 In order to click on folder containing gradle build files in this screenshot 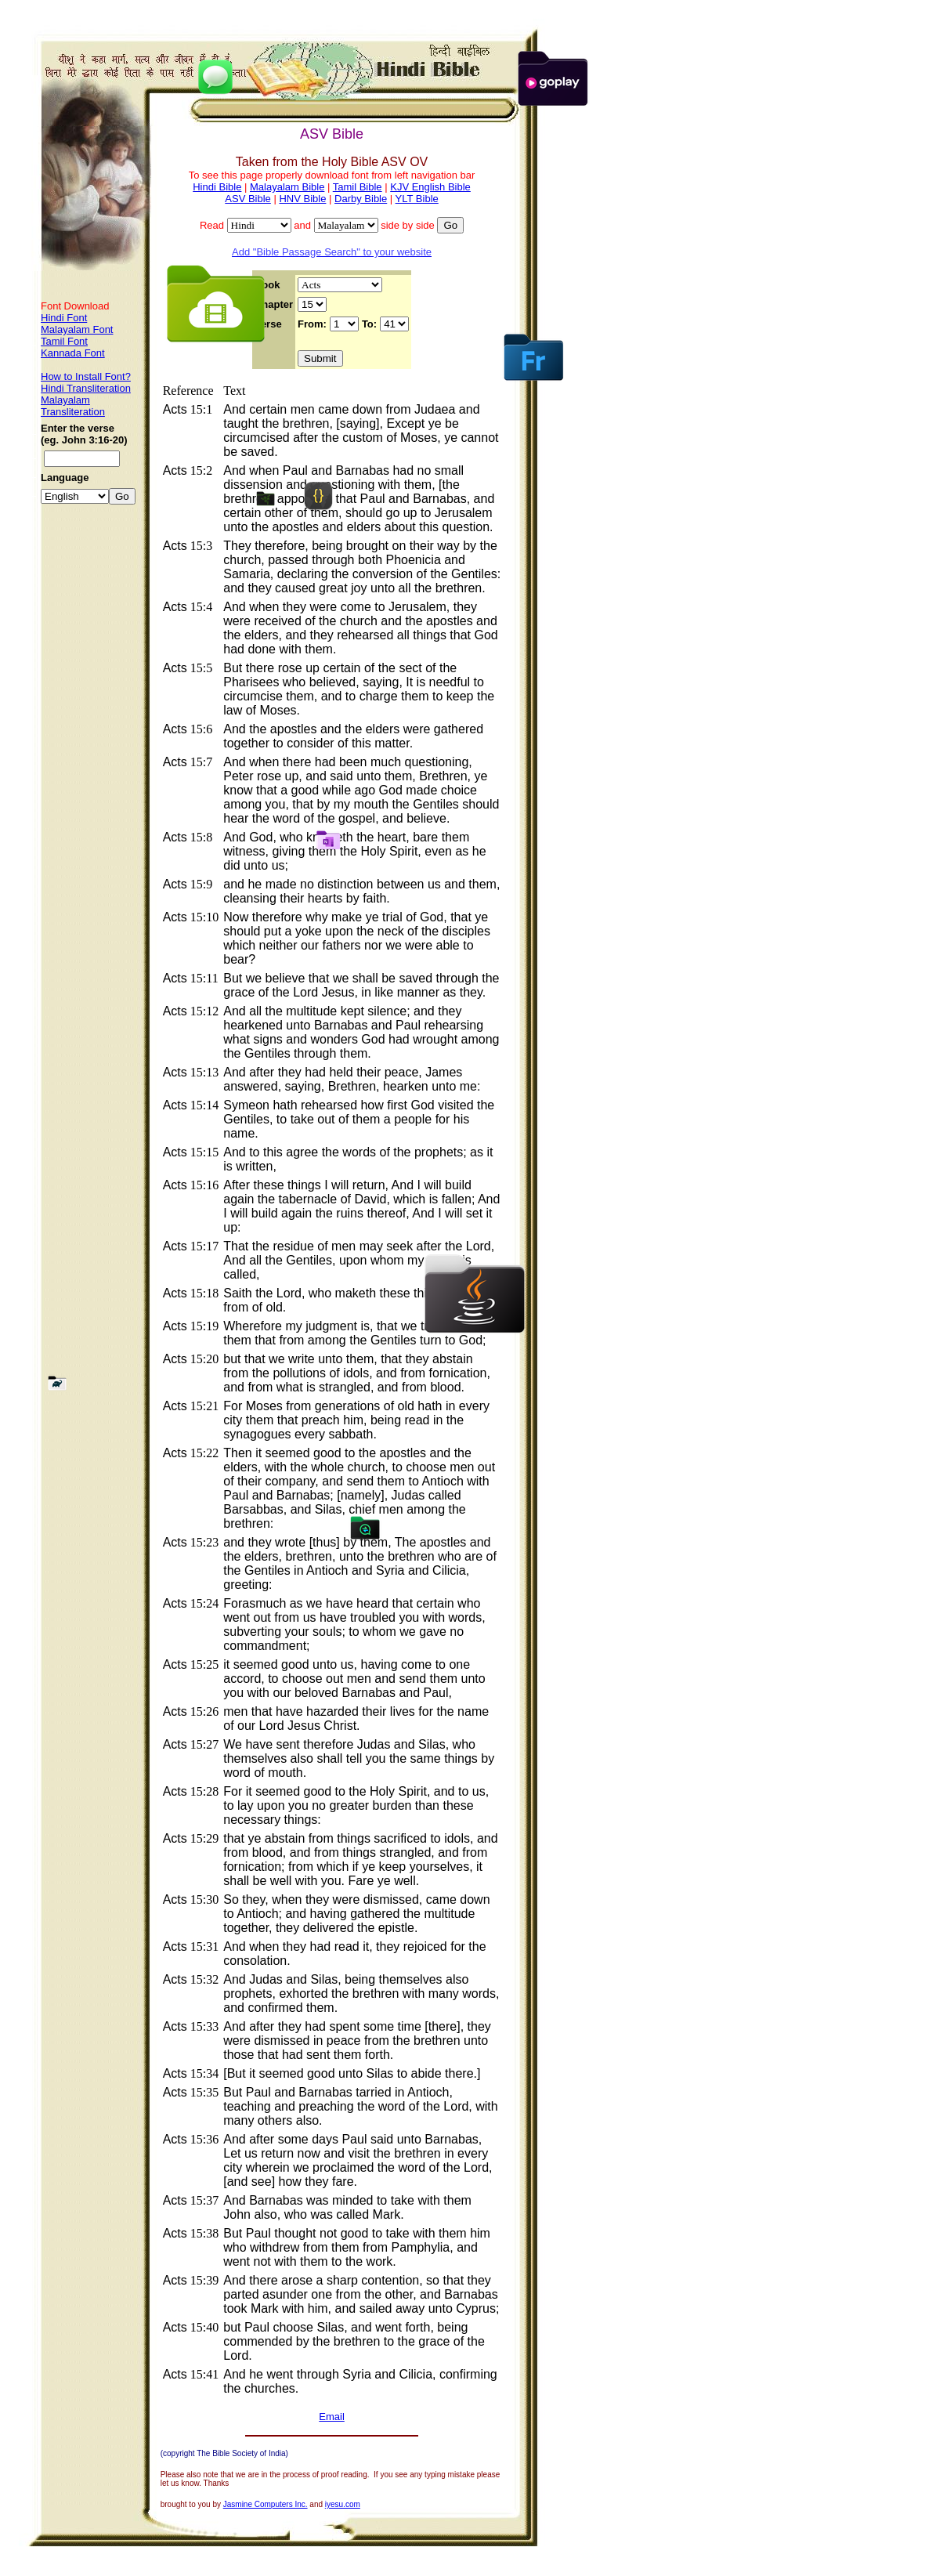, I will do `click(57, 1384)`.